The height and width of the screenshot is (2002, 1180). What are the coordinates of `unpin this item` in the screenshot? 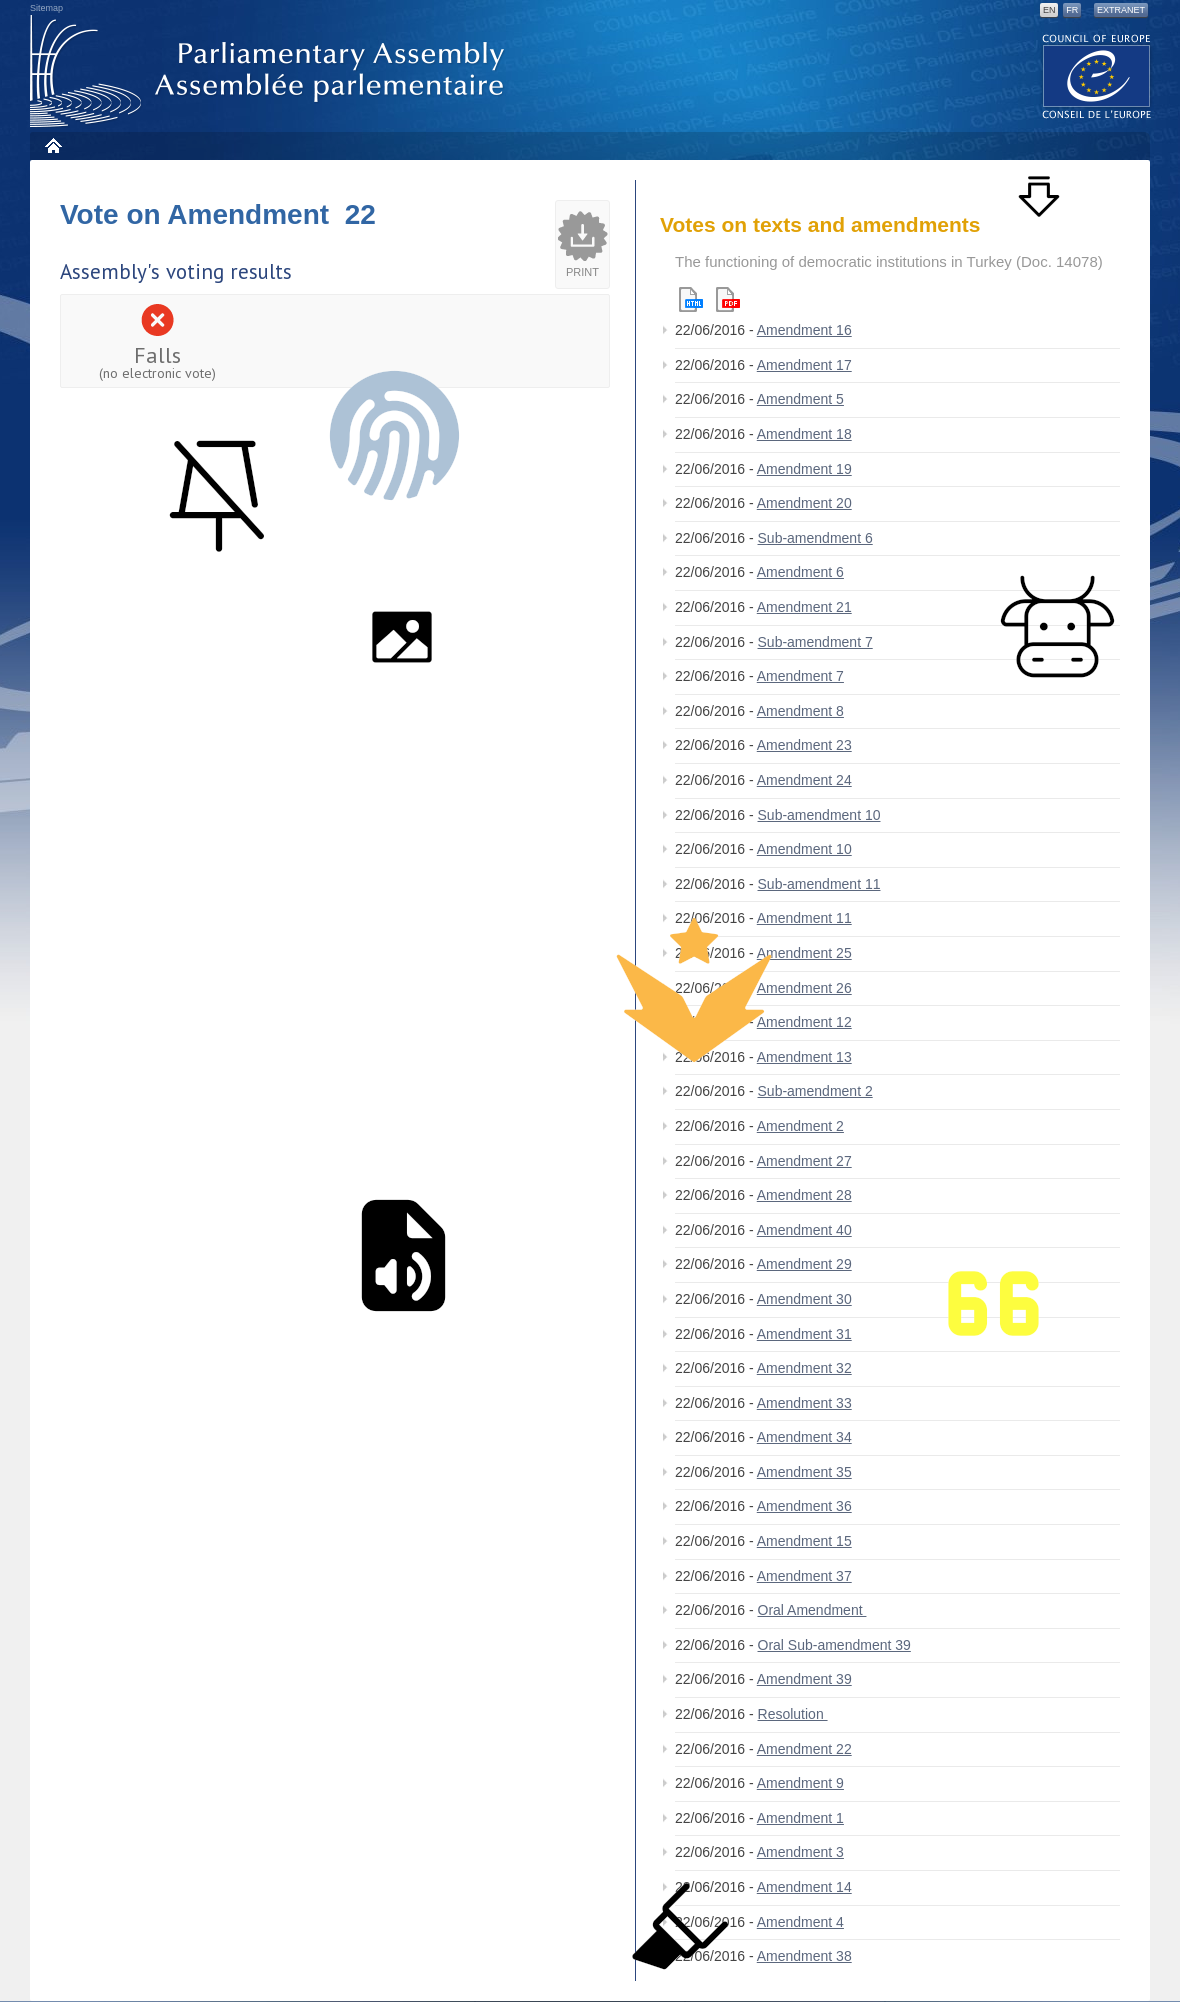 It's located at (219, 490).